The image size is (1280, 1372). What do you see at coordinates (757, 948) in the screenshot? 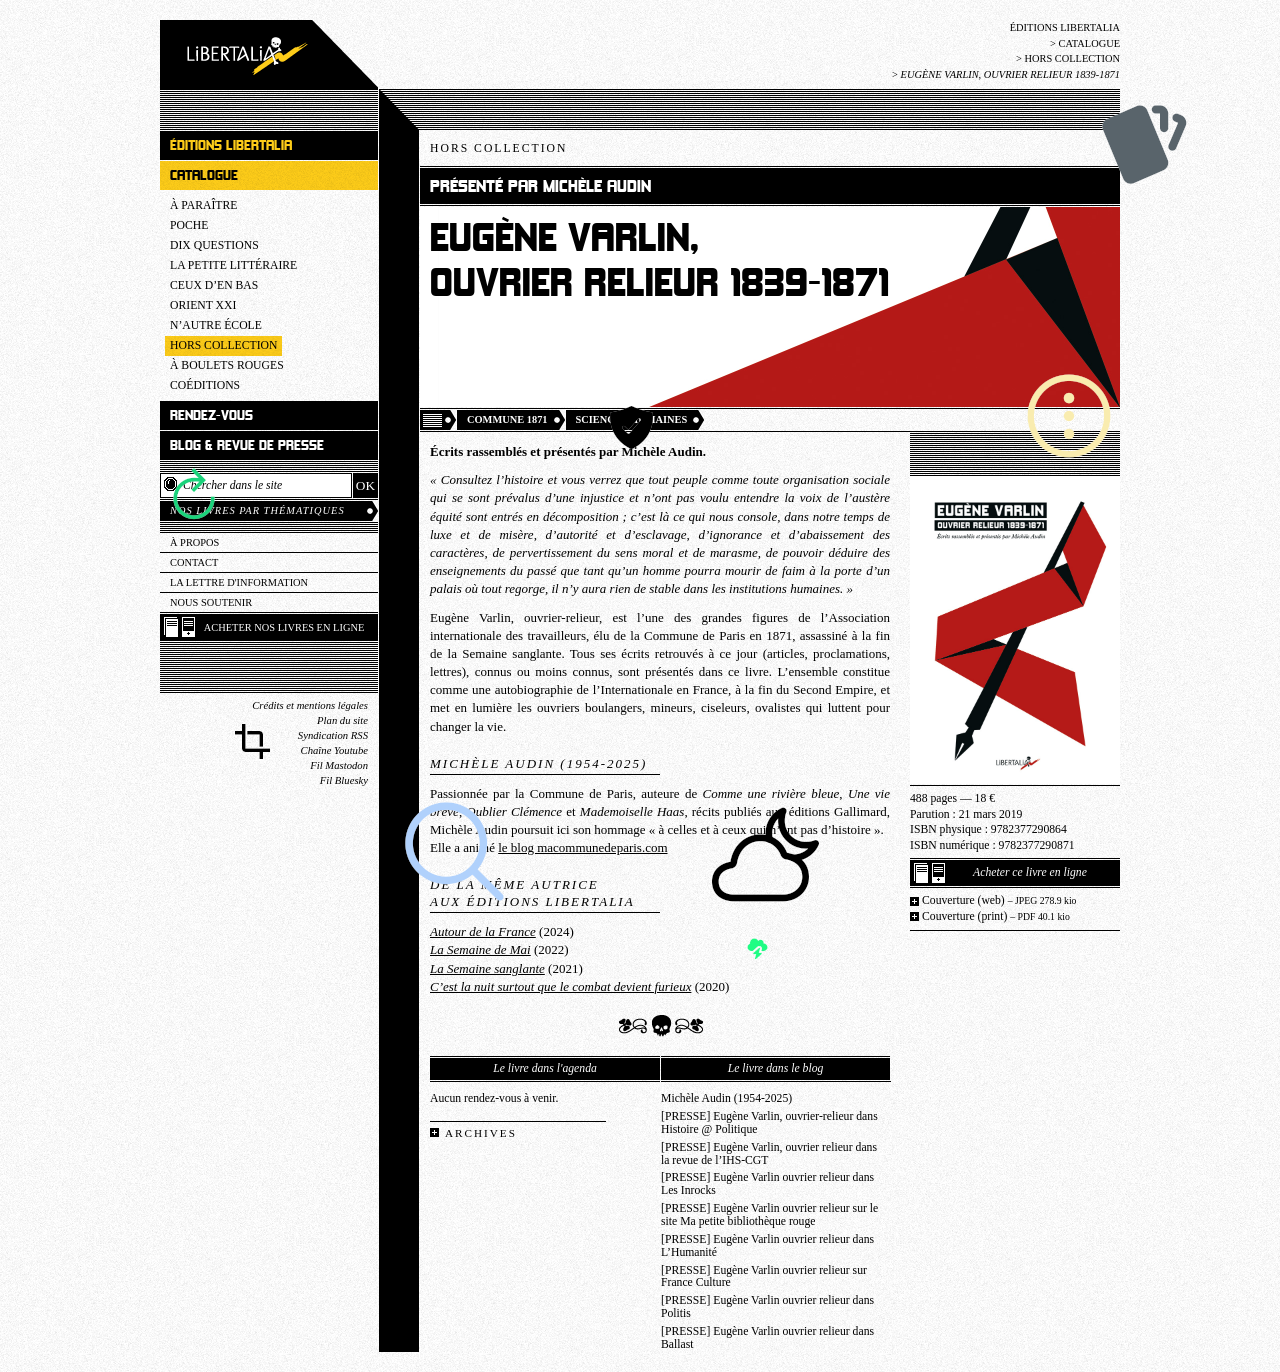
I see `indicates thunderstorm or severe weather conditions` at bounding box center [757, 948].